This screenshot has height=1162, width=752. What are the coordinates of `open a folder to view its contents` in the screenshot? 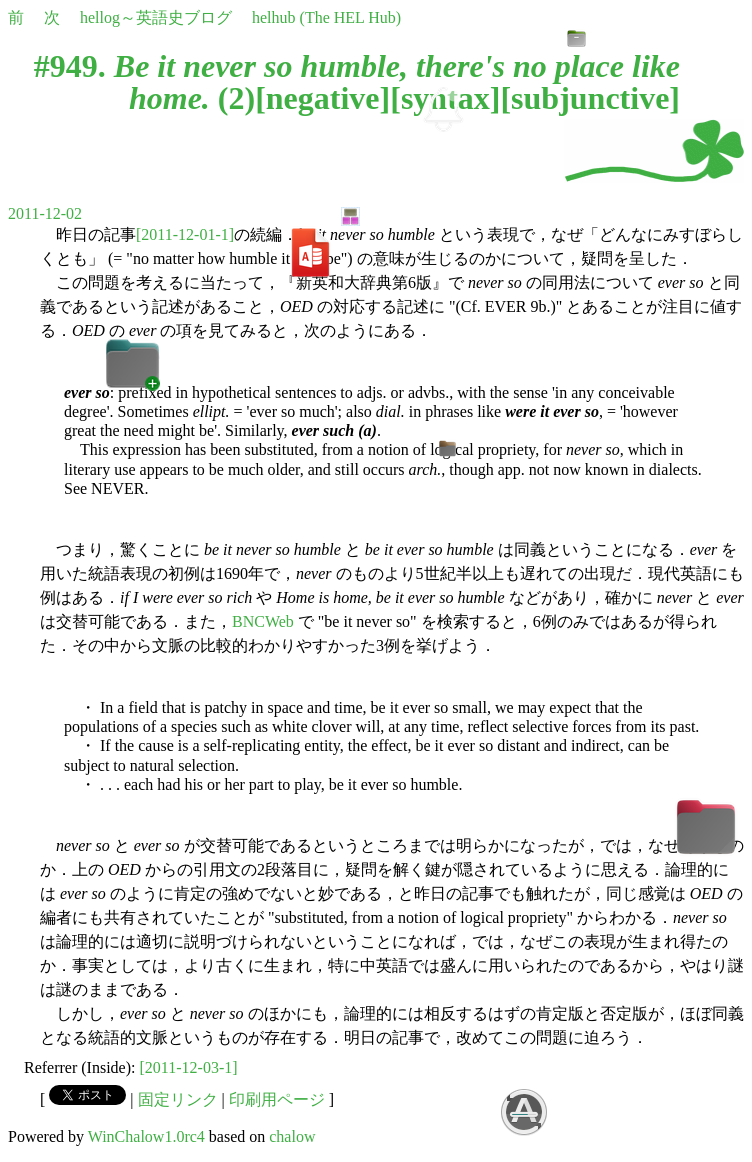 It's located at (706, 827).